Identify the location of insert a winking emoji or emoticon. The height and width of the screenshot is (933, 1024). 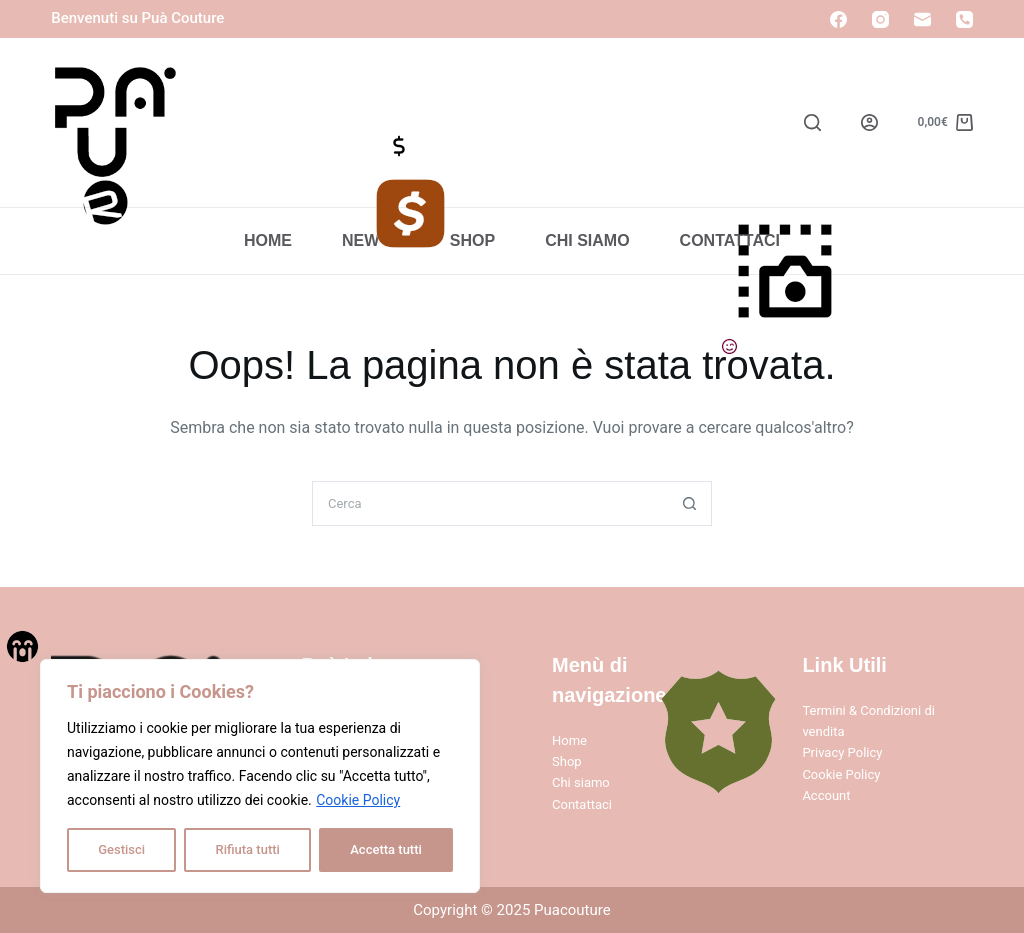
(729, 346).